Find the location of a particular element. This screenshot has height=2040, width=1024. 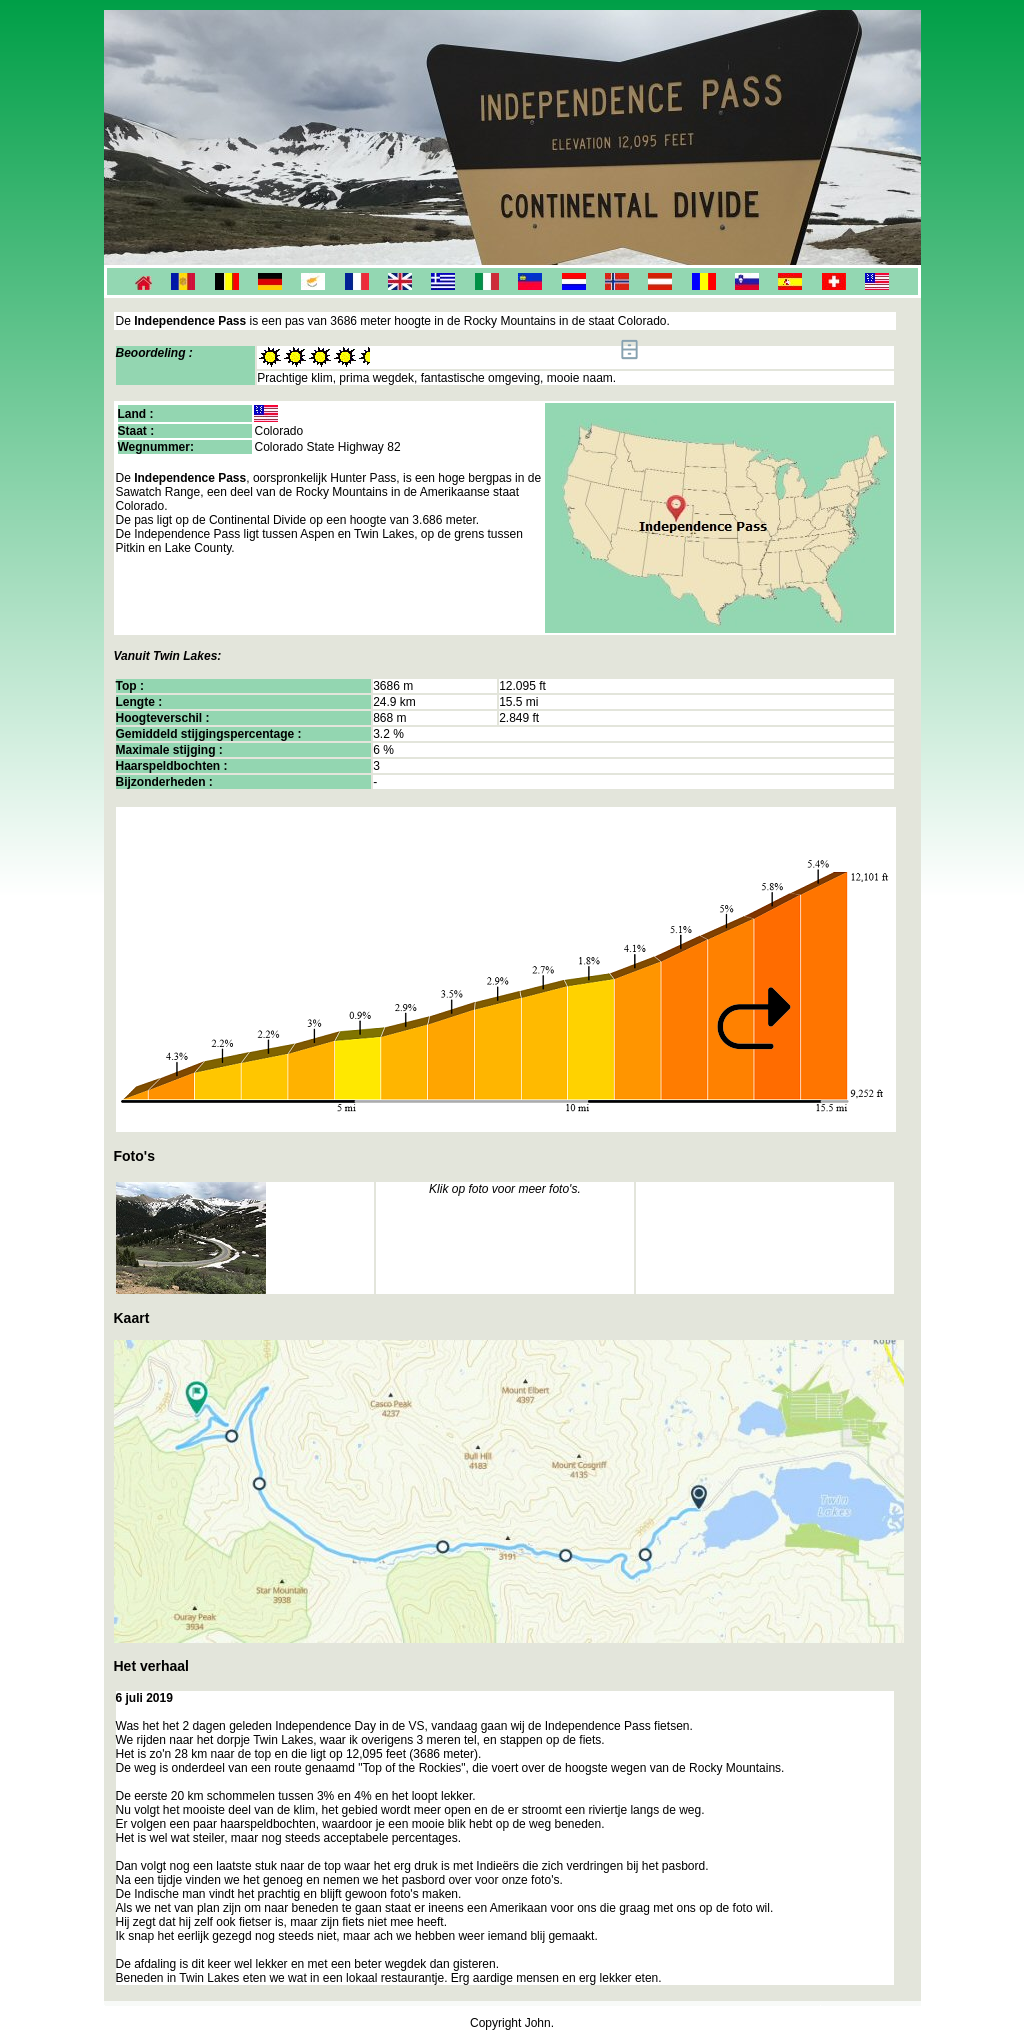

browse furniture or home decor items is located at coordinates (629, 349).